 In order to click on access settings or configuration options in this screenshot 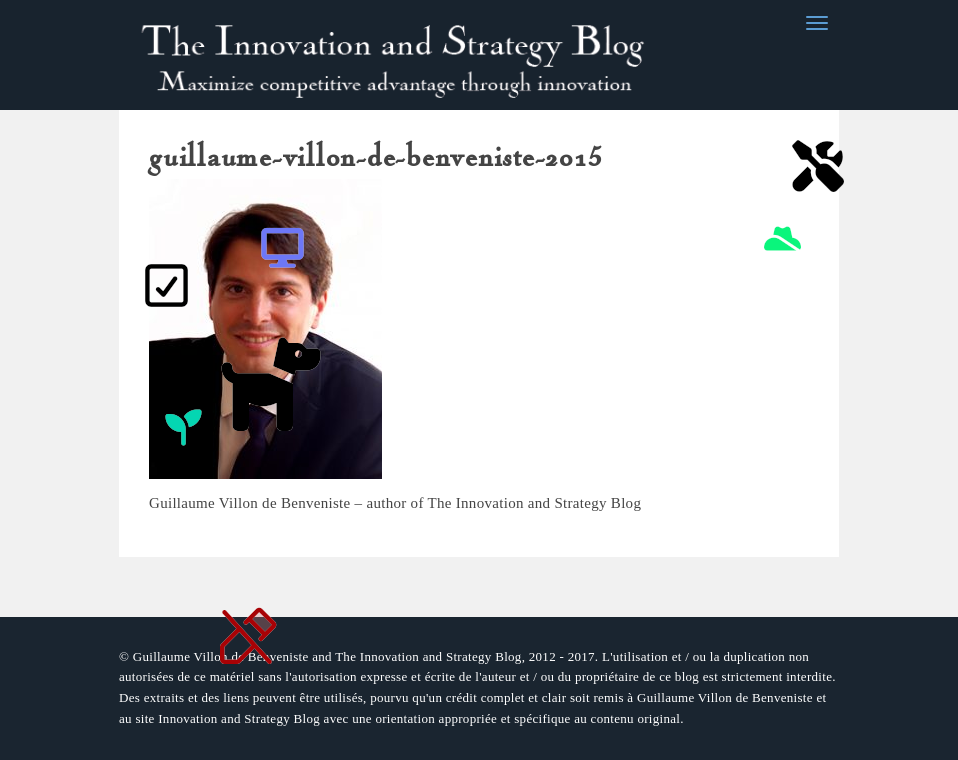, I will do `click(818, 166)`.